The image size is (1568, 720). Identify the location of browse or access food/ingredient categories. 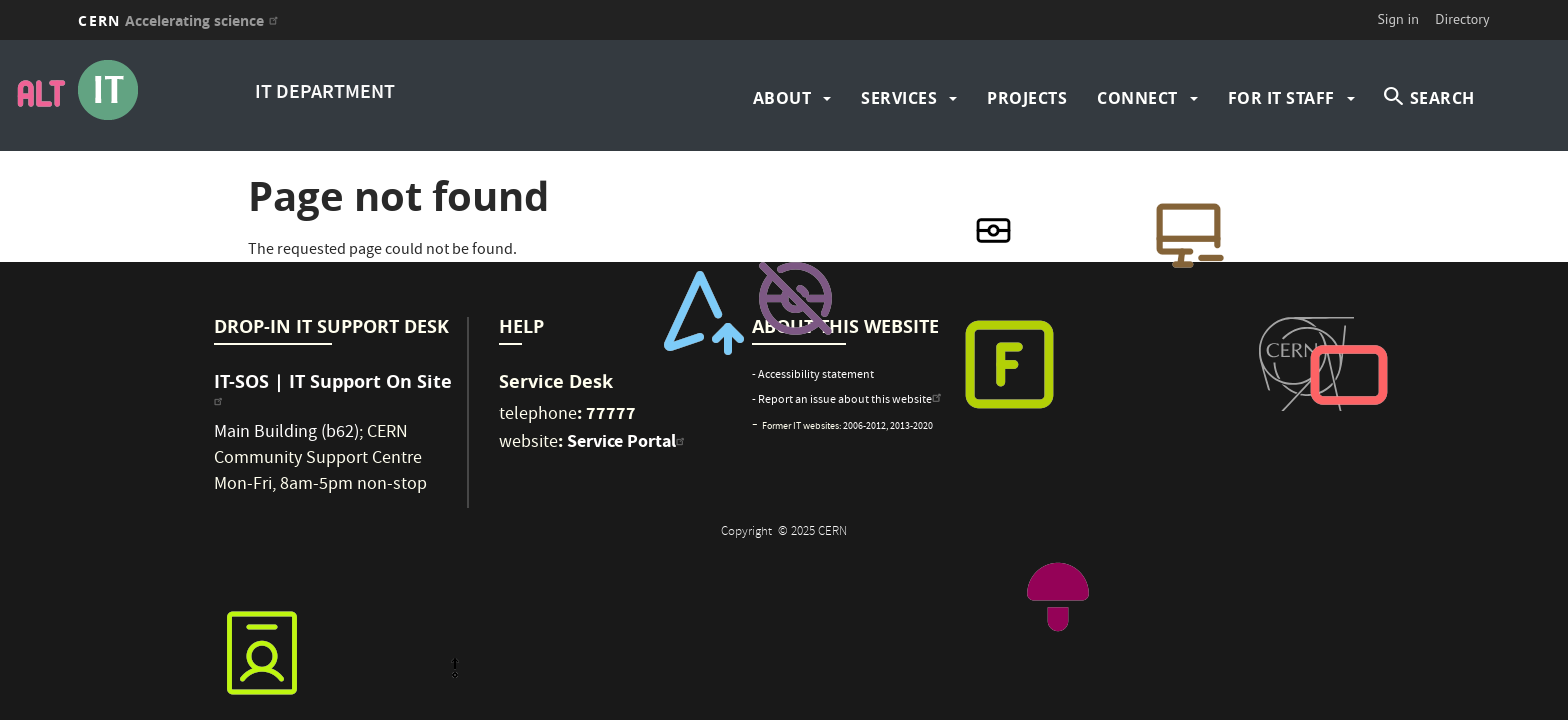
(1058, 597).